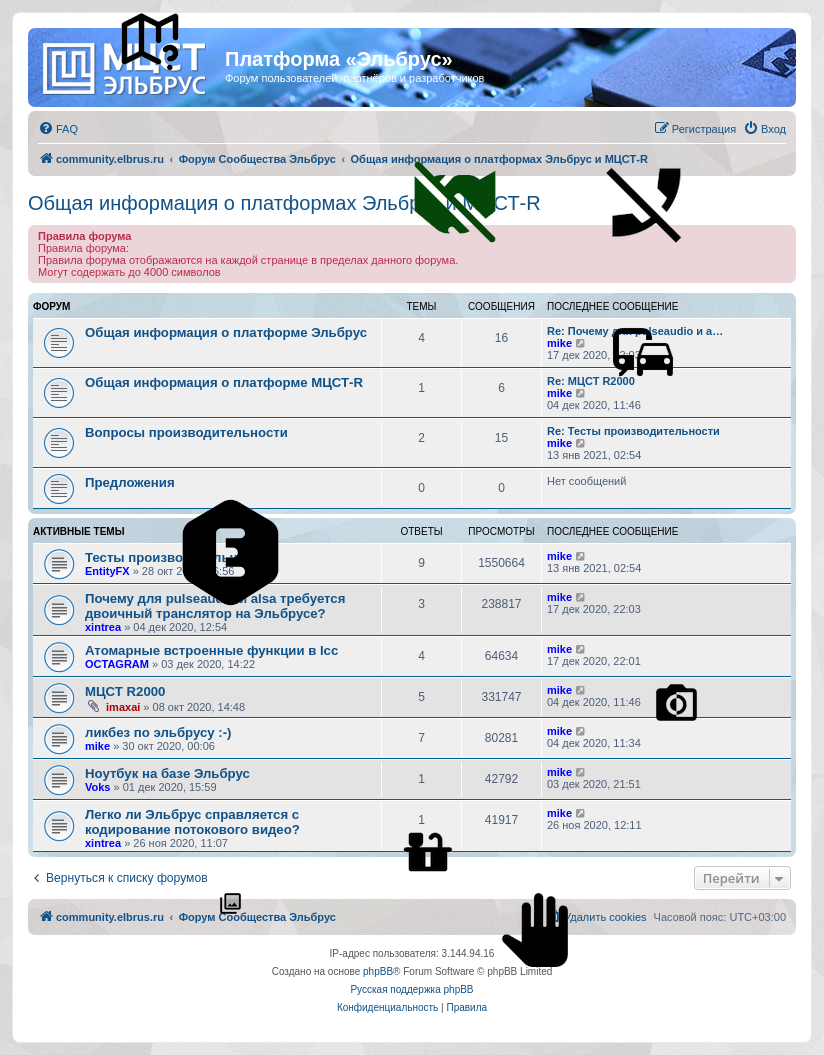  What do you see at coordinates (230, 903) in the screenshot?
I see `view photo collections or albums` at bounding box center [230, 903].